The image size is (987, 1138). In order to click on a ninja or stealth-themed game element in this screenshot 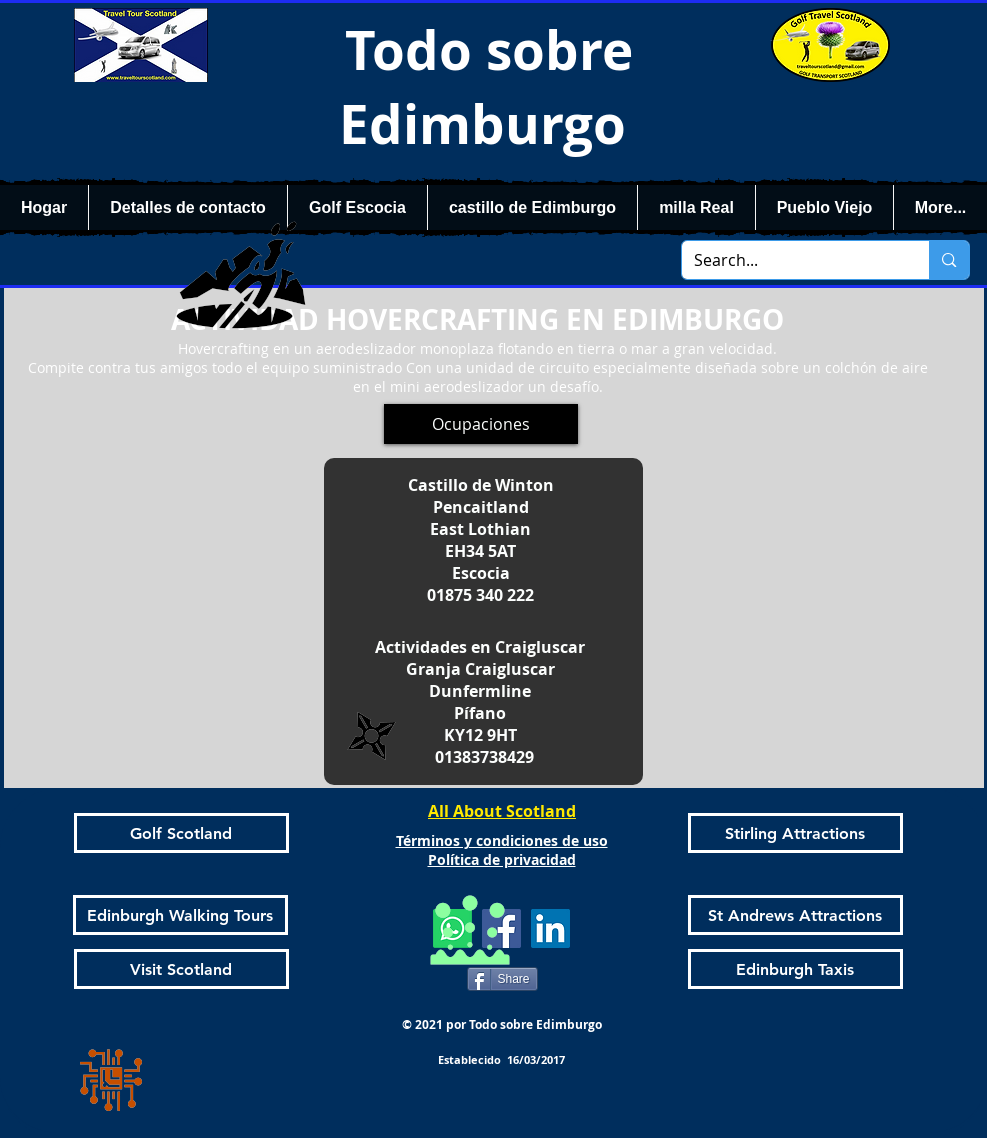, I will do `click(372, 736)`.